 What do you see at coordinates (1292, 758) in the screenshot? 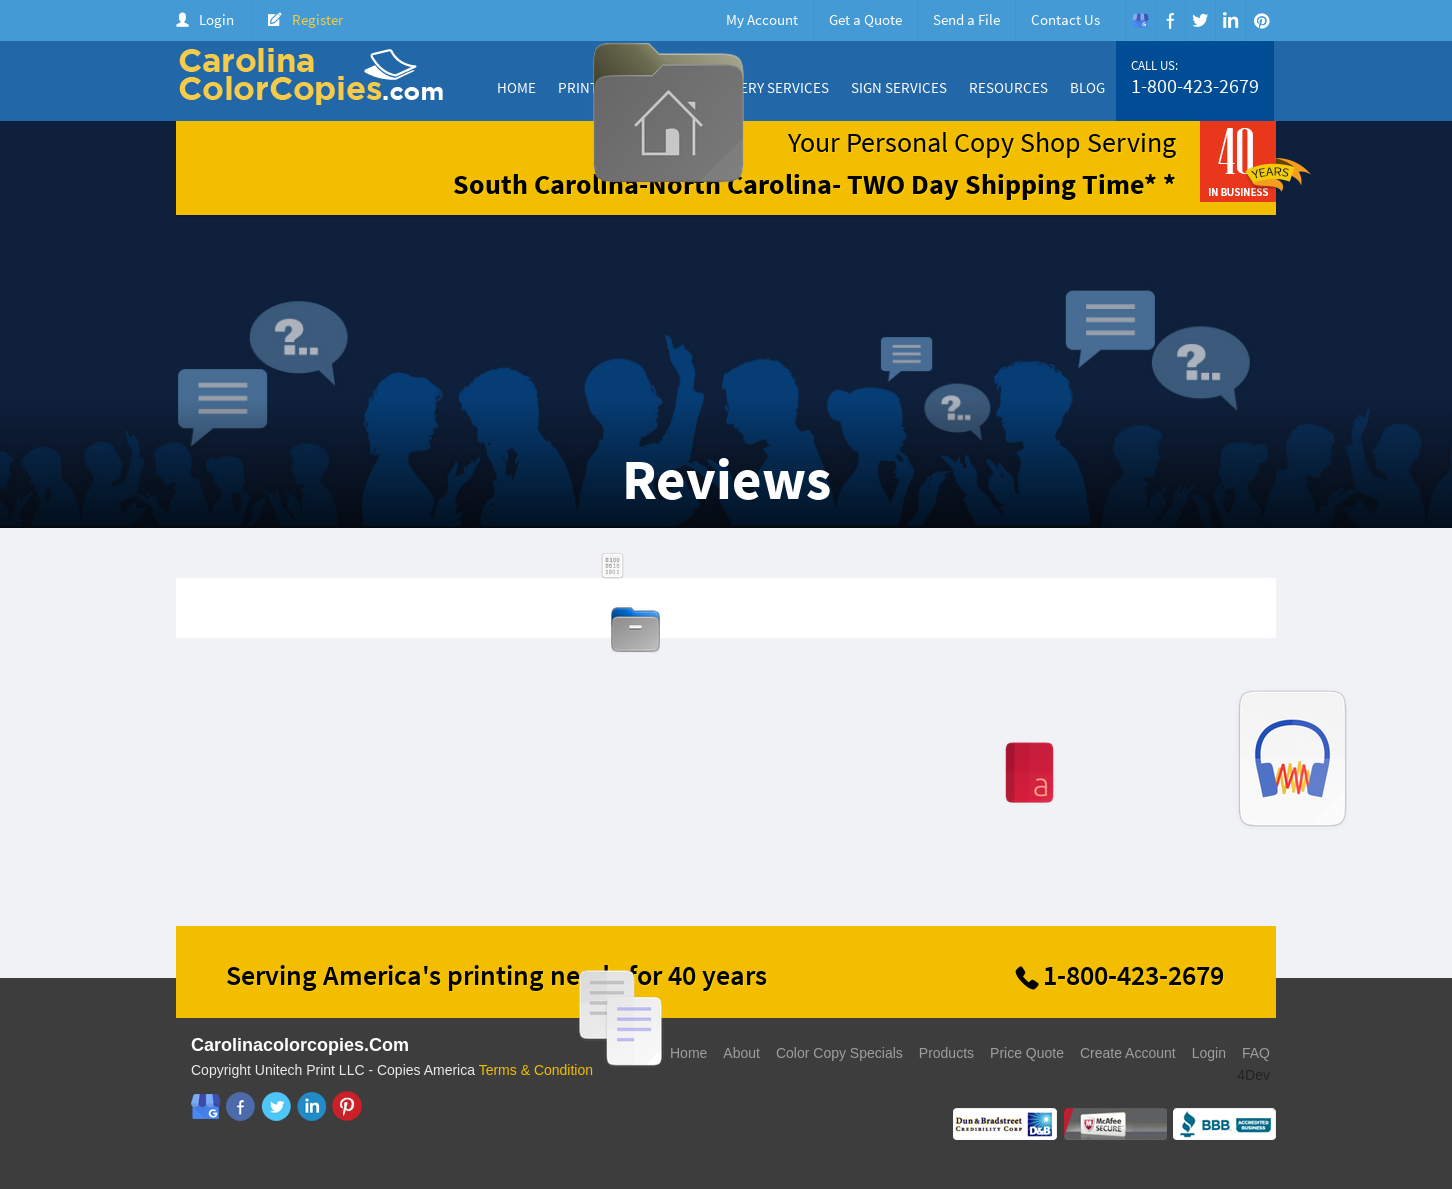
I see `an audacity audio project file` at bounding box center [1292, 758].